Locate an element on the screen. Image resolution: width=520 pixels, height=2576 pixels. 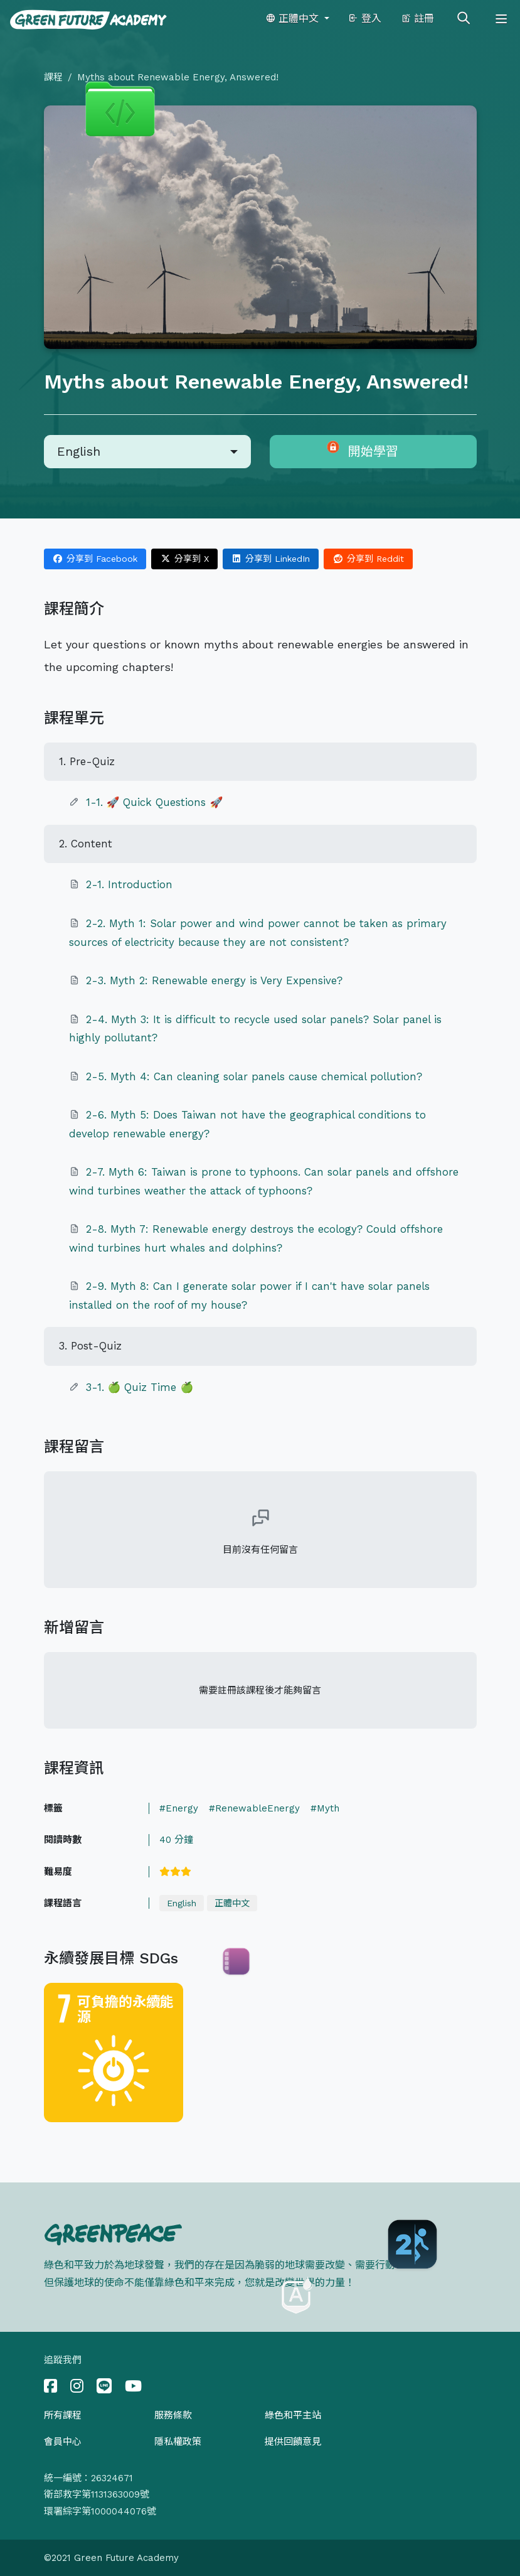
switch to keyboard input method is located at coordinates (297, 2295).